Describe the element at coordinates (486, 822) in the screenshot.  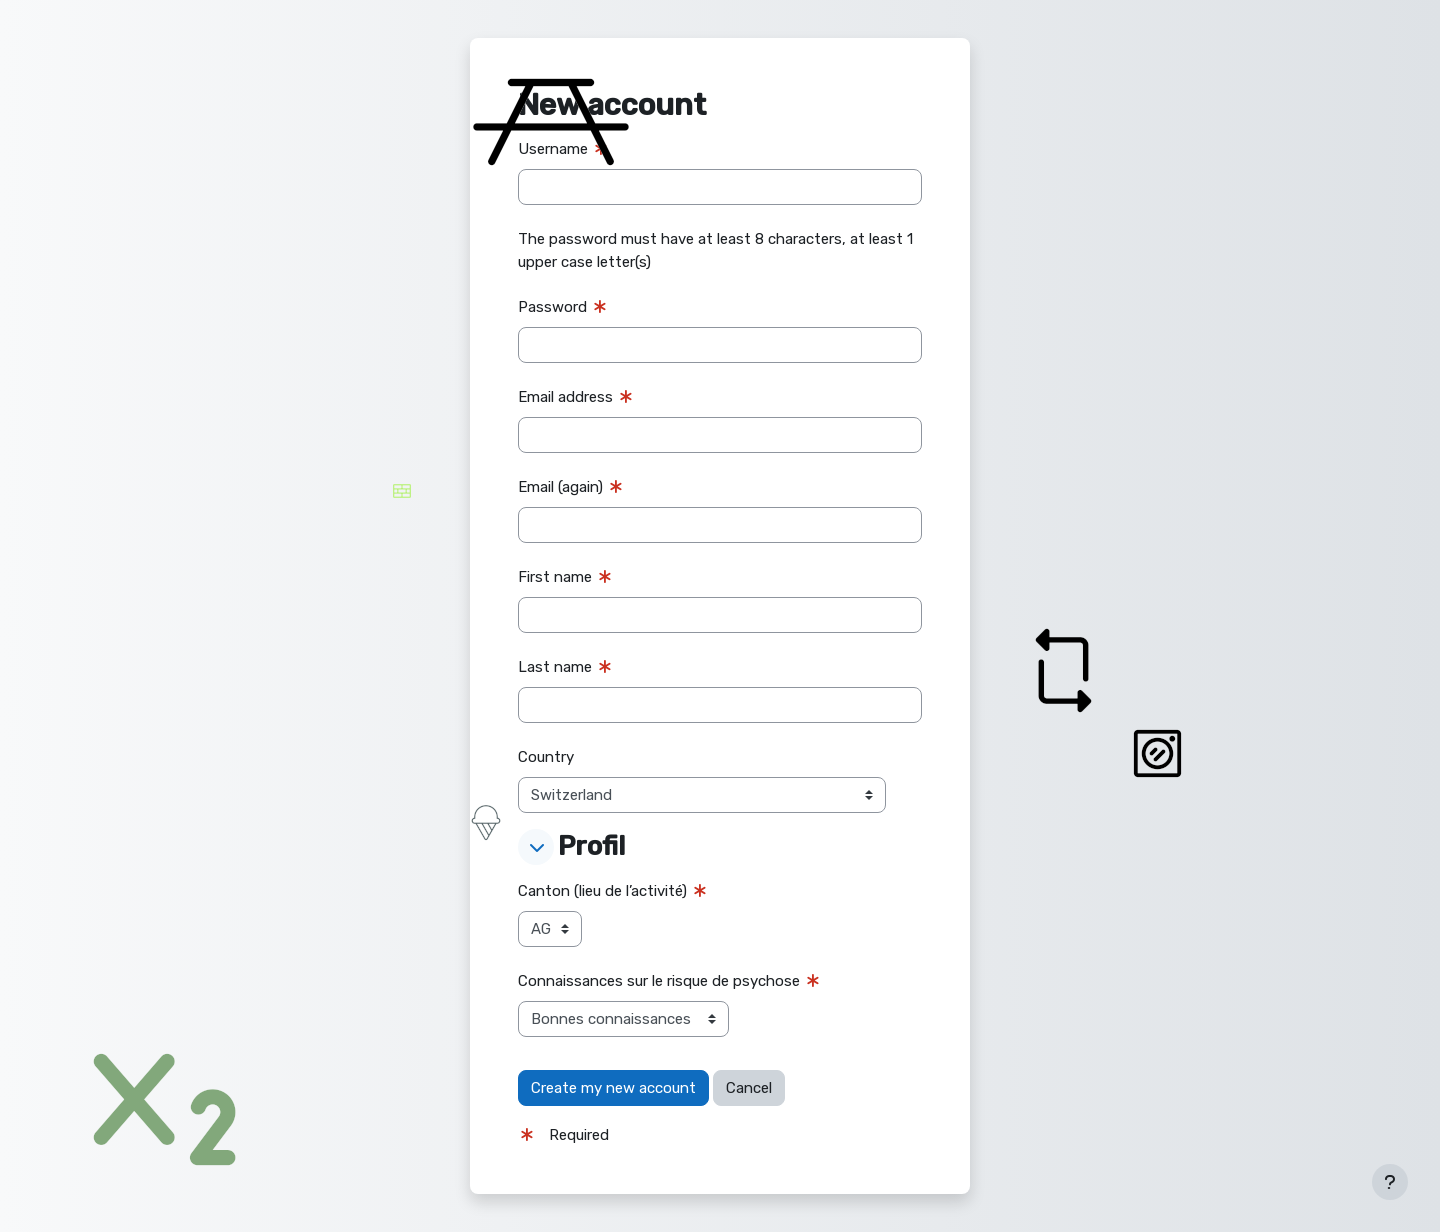
I see `browse dessert or ice cream options` at that location.